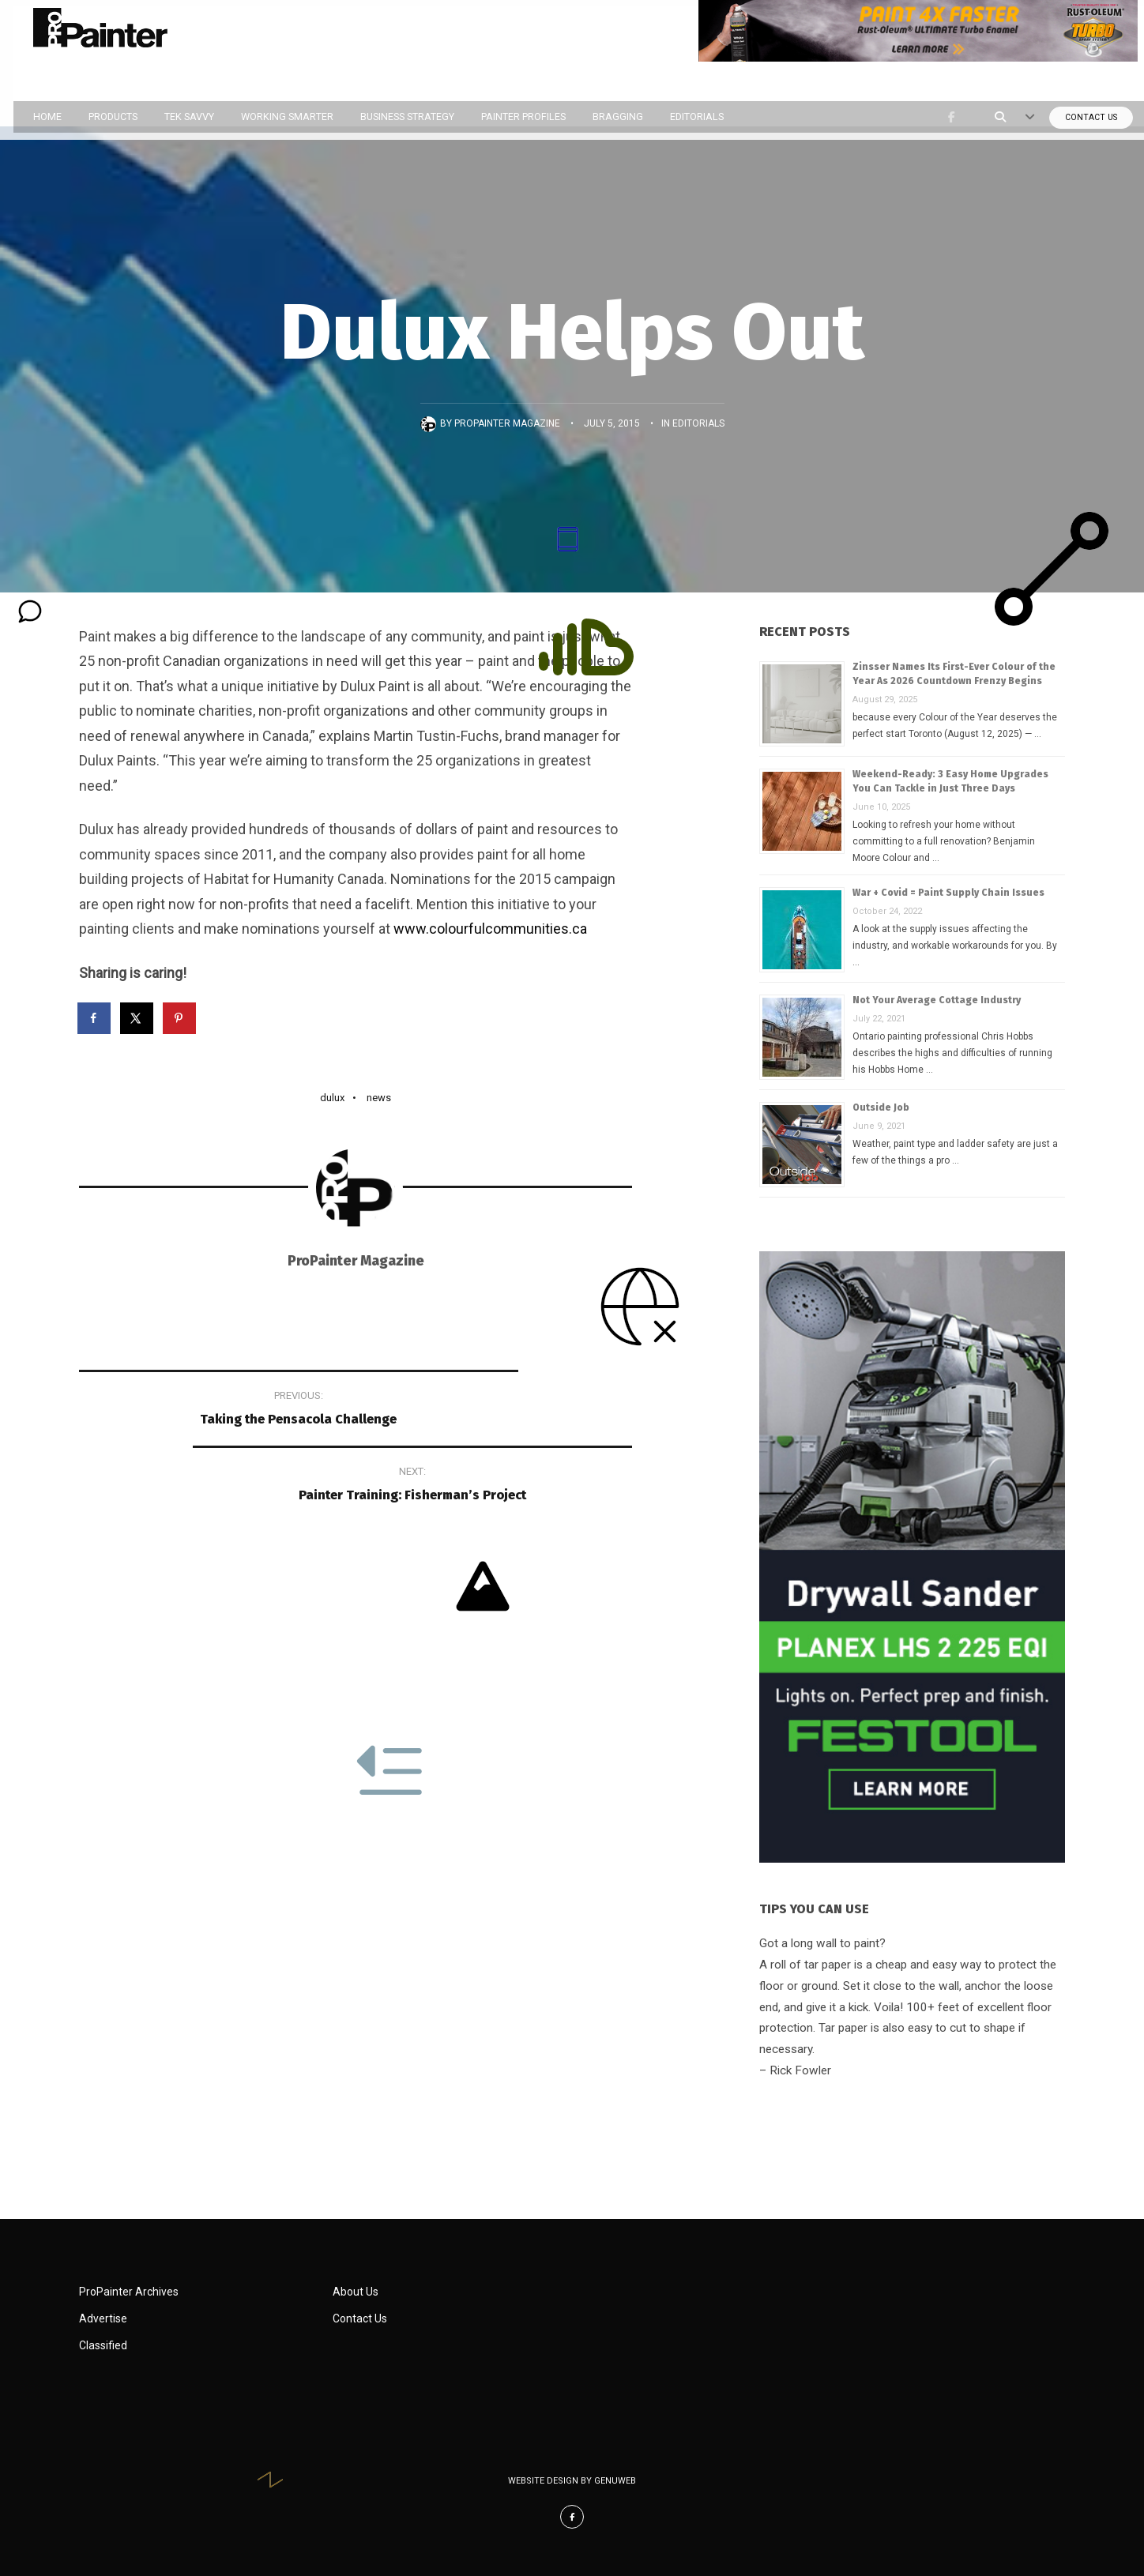 The image size is (1144, 2576). I want to click on view outdoor or nature-related content, so click(483, 1588).